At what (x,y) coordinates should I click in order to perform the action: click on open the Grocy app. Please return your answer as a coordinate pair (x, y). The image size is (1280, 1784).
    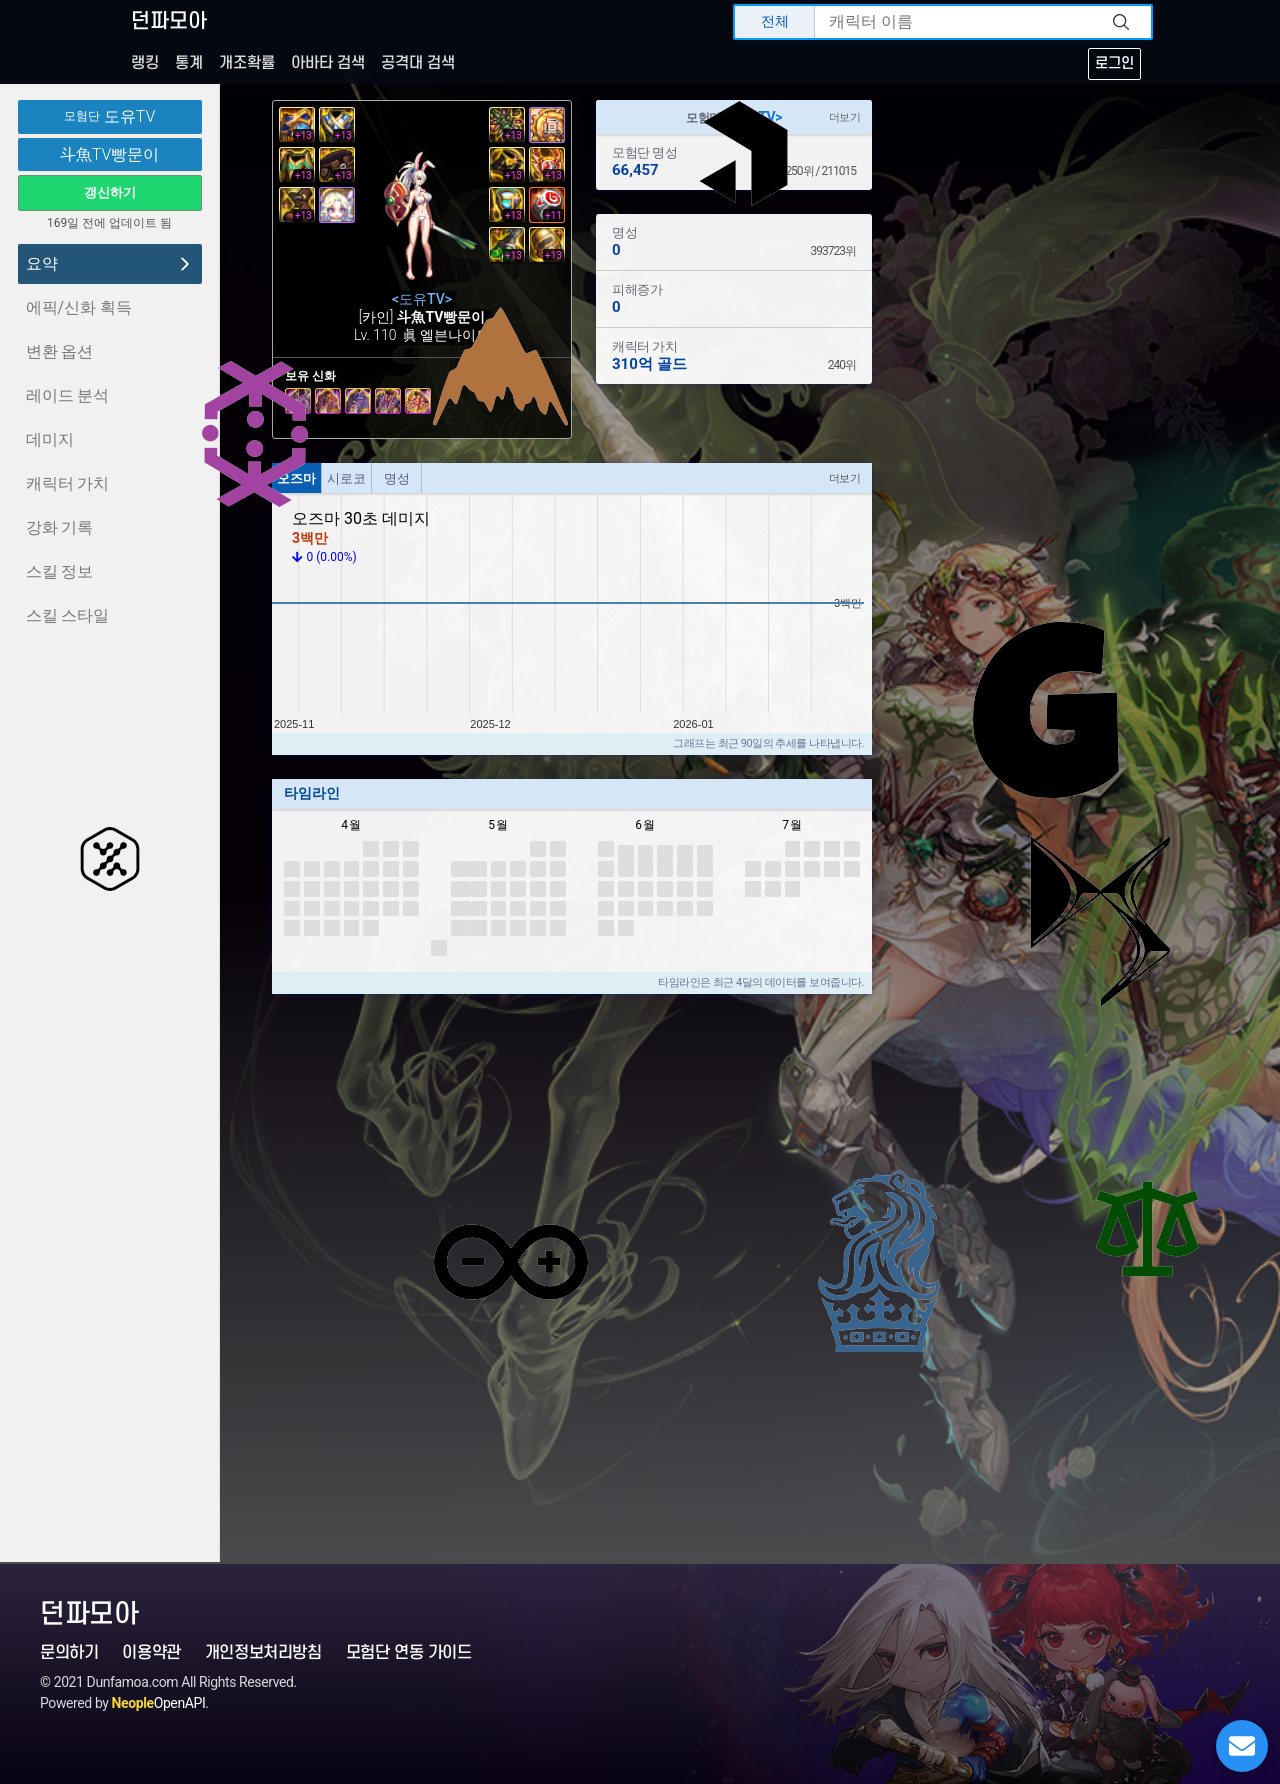
    Looking at the image, I should click on (1046, 710).